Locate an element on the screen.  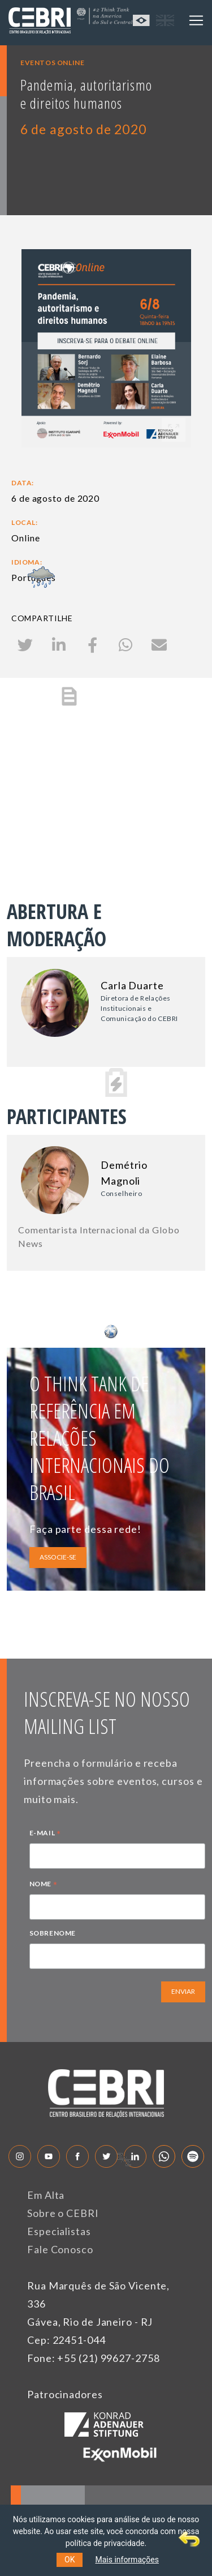
indicates disk is in standby/sleep mode is located at coordinates (123, 2159).